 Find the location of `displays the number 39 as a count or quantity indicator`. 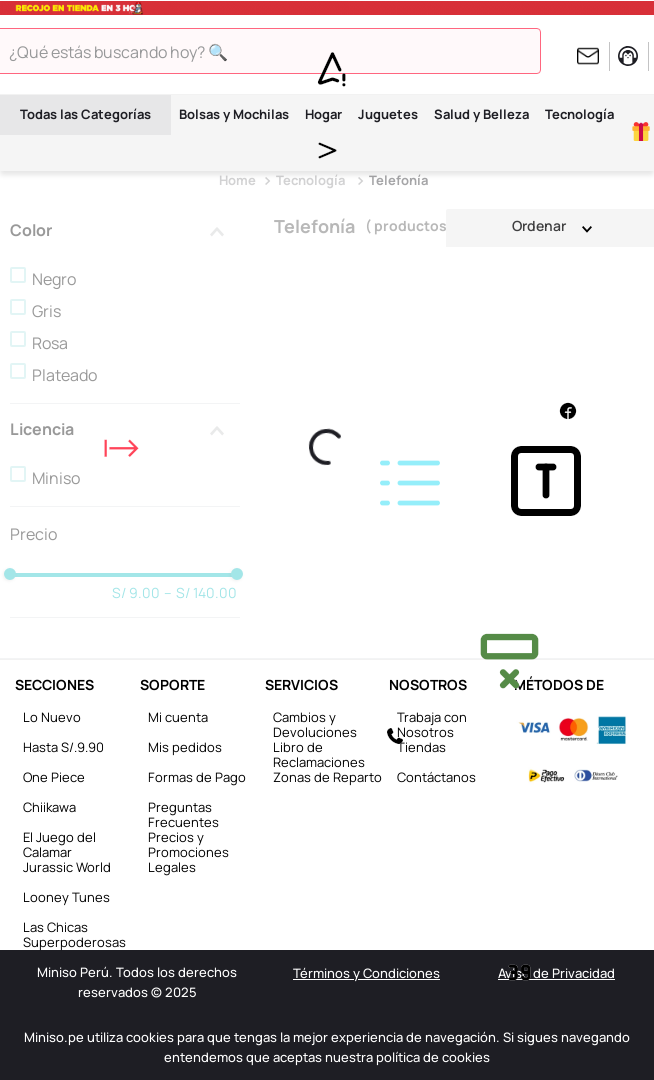

displays the number 39 as a count or quantity indicator is located at coordinates (519, 972).